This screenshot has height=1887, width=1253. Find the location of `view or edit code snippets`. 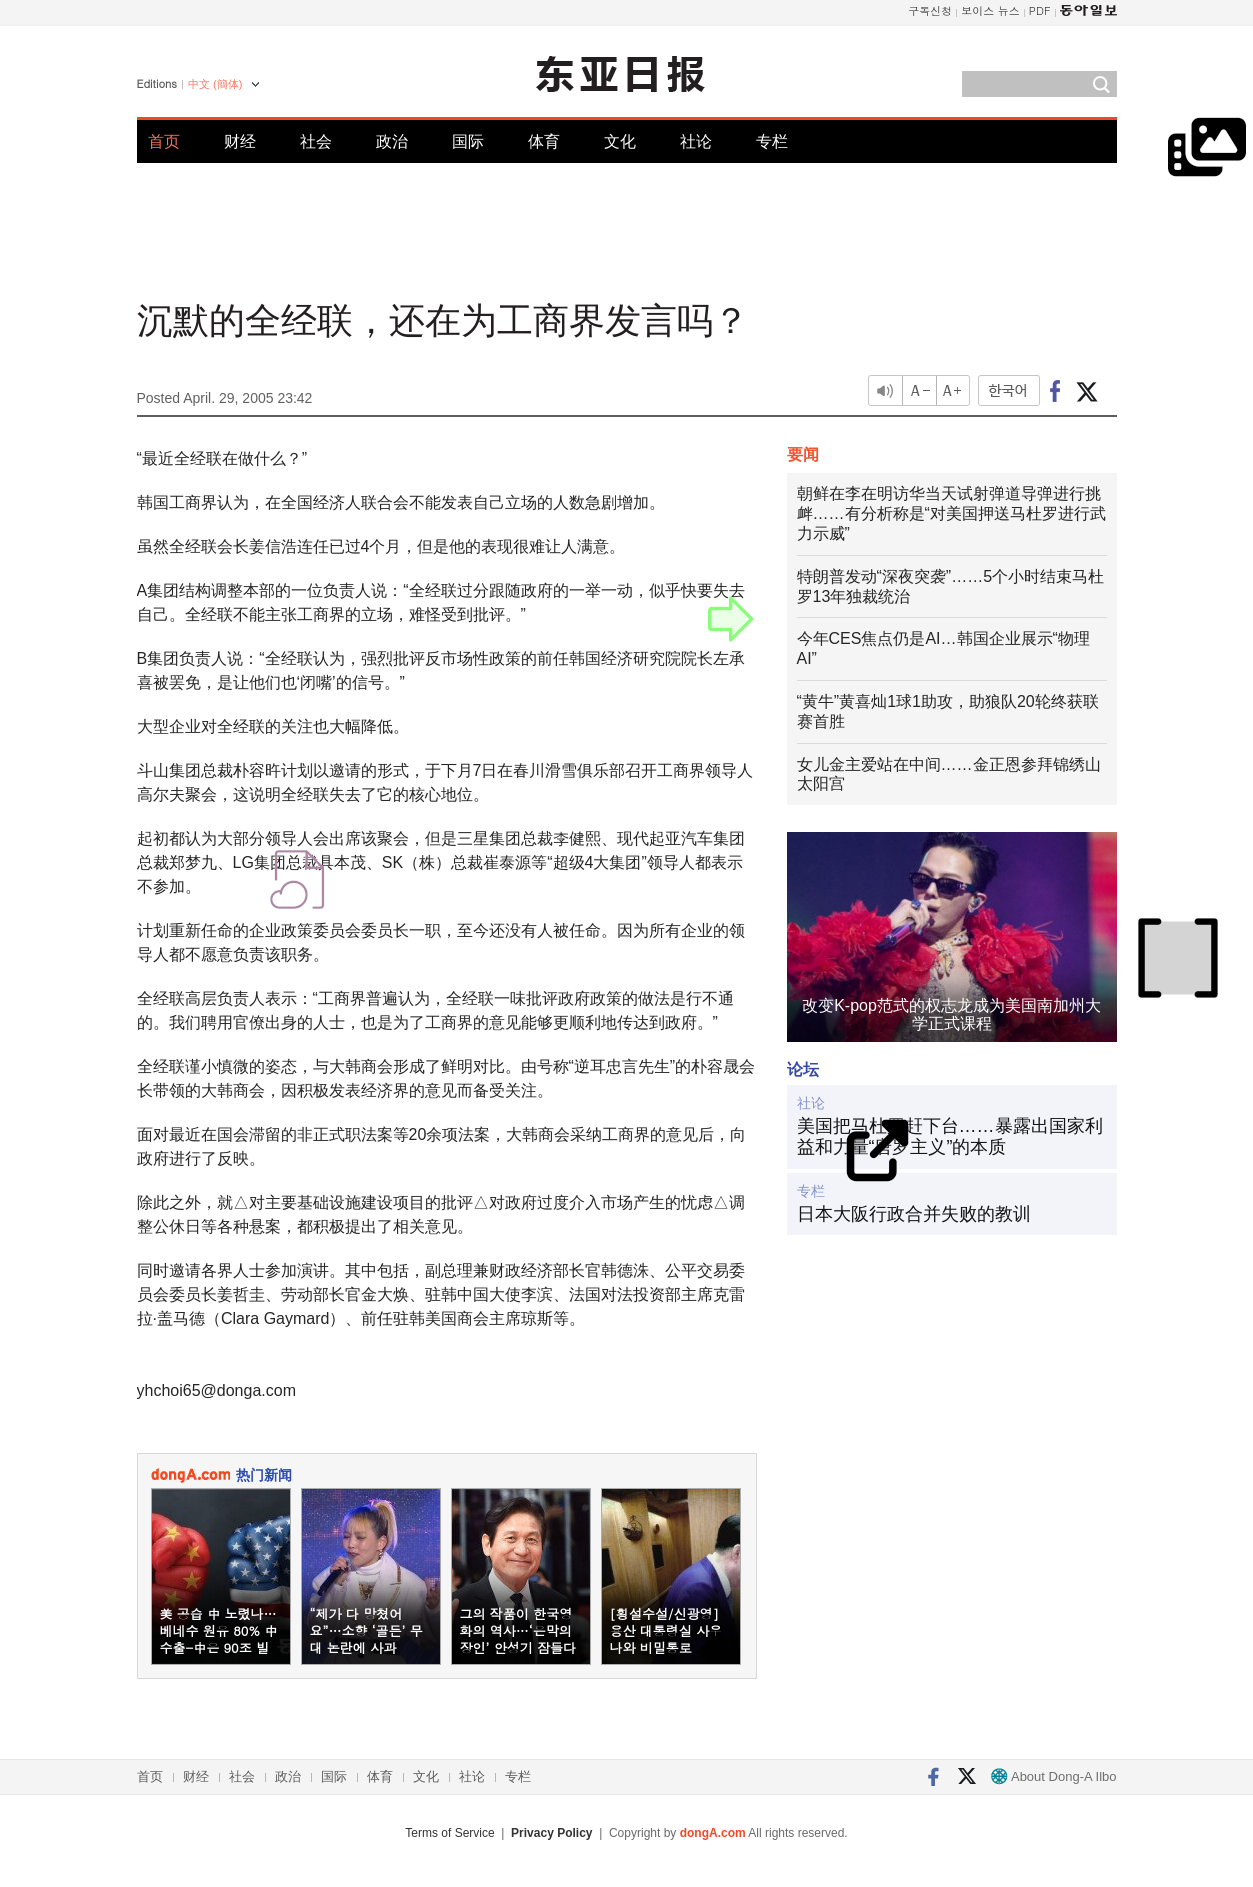

view or edit code snippets is located at coordinates (1178, 958).